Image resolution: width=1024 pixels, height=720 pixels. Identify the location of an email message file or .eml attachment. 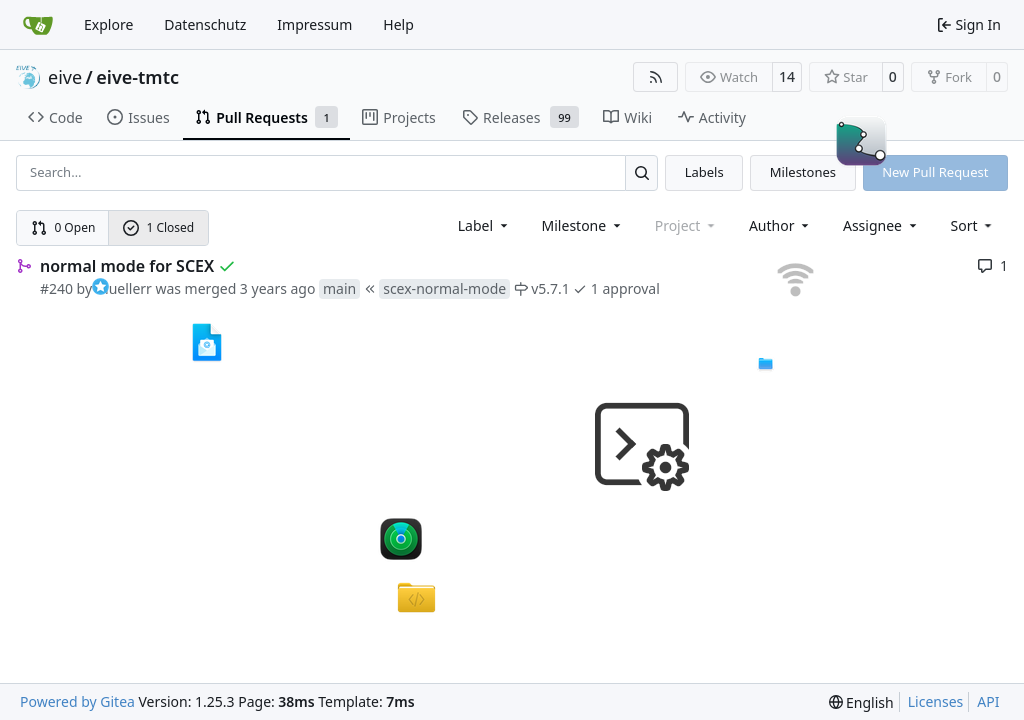
(207, 343).